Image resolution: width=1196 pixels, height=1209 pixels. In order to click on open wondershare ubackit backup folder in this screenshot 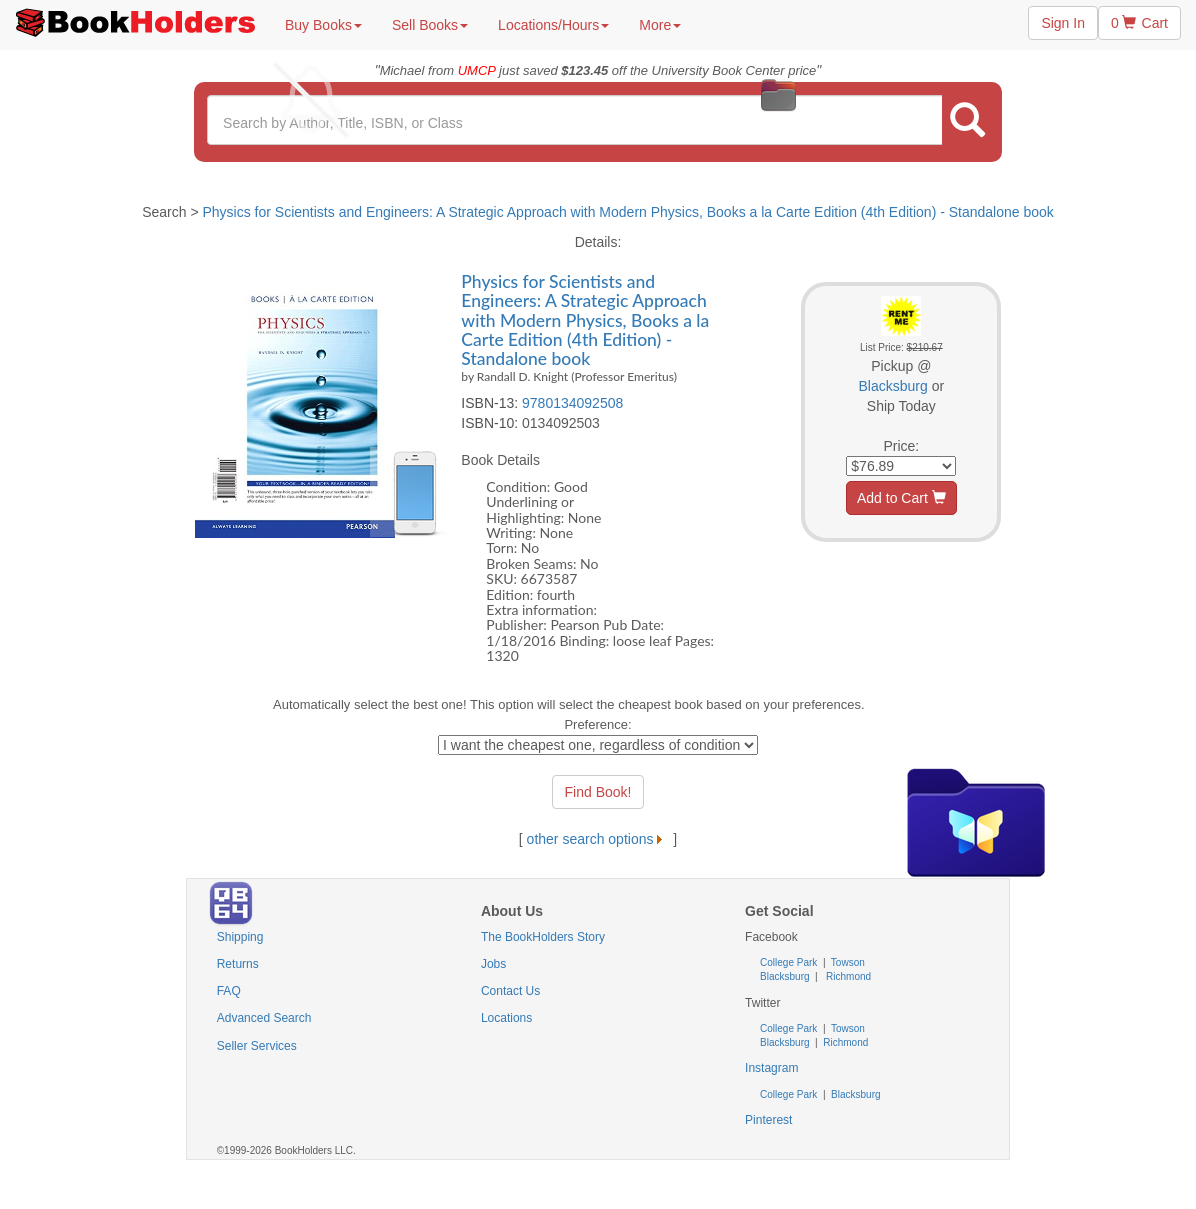, I will do `click(975, 826)`.